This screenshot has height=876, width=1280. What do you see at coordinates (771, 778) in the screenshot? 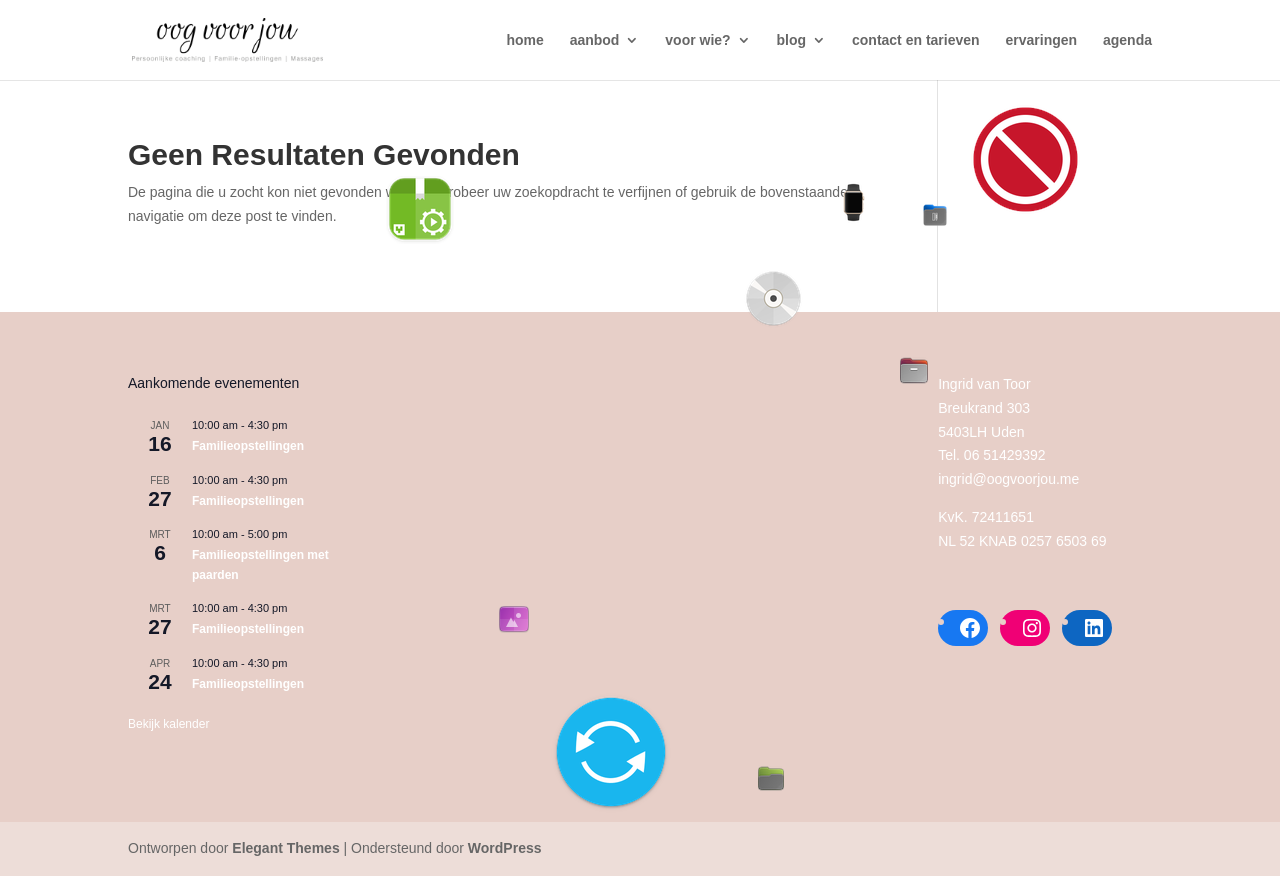
I see `indicates a valid drop target for dragging files` at bounding box center [771, 778].